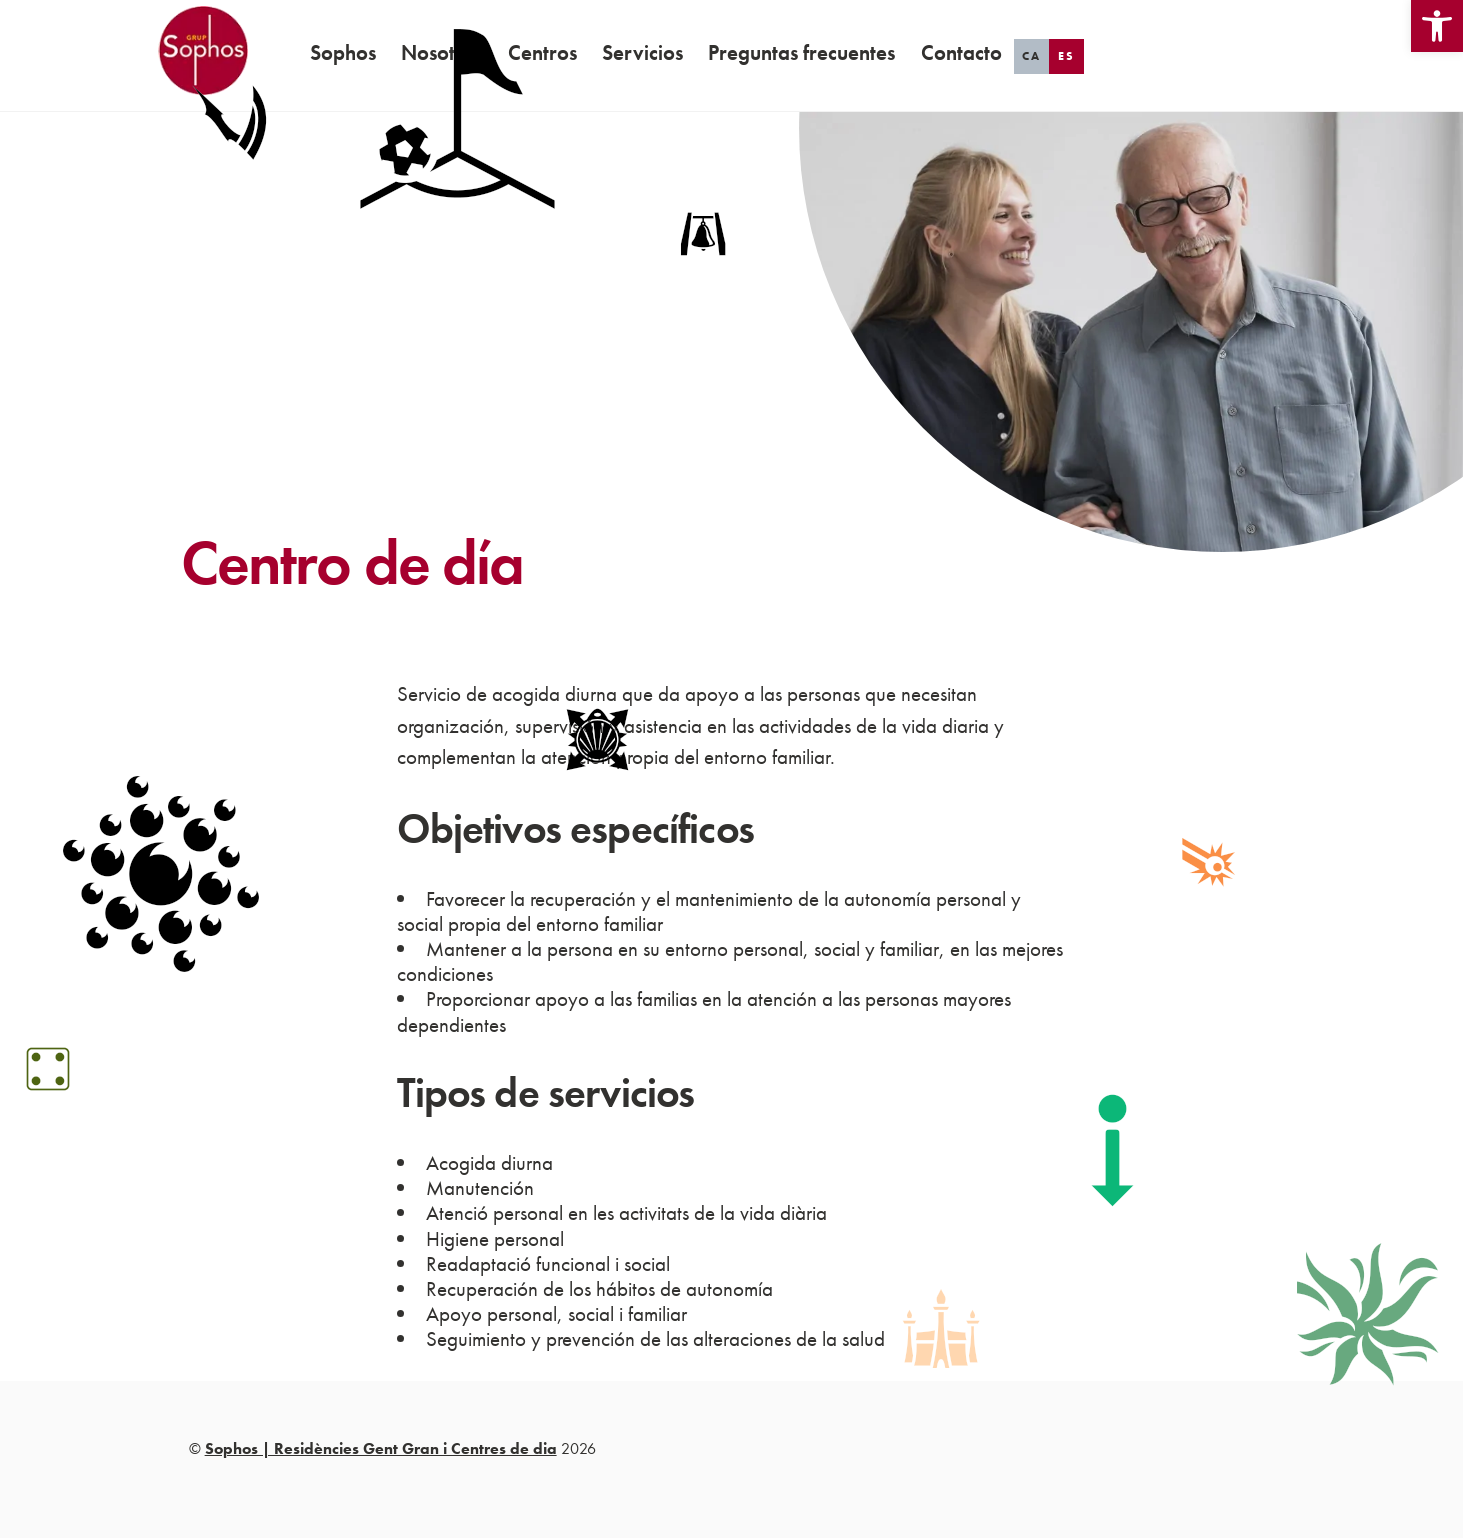 The height and width of the screenshot is (1538, 1463). I want to click on indicates a corner kick in a soccer/football game, so click(457, 120).